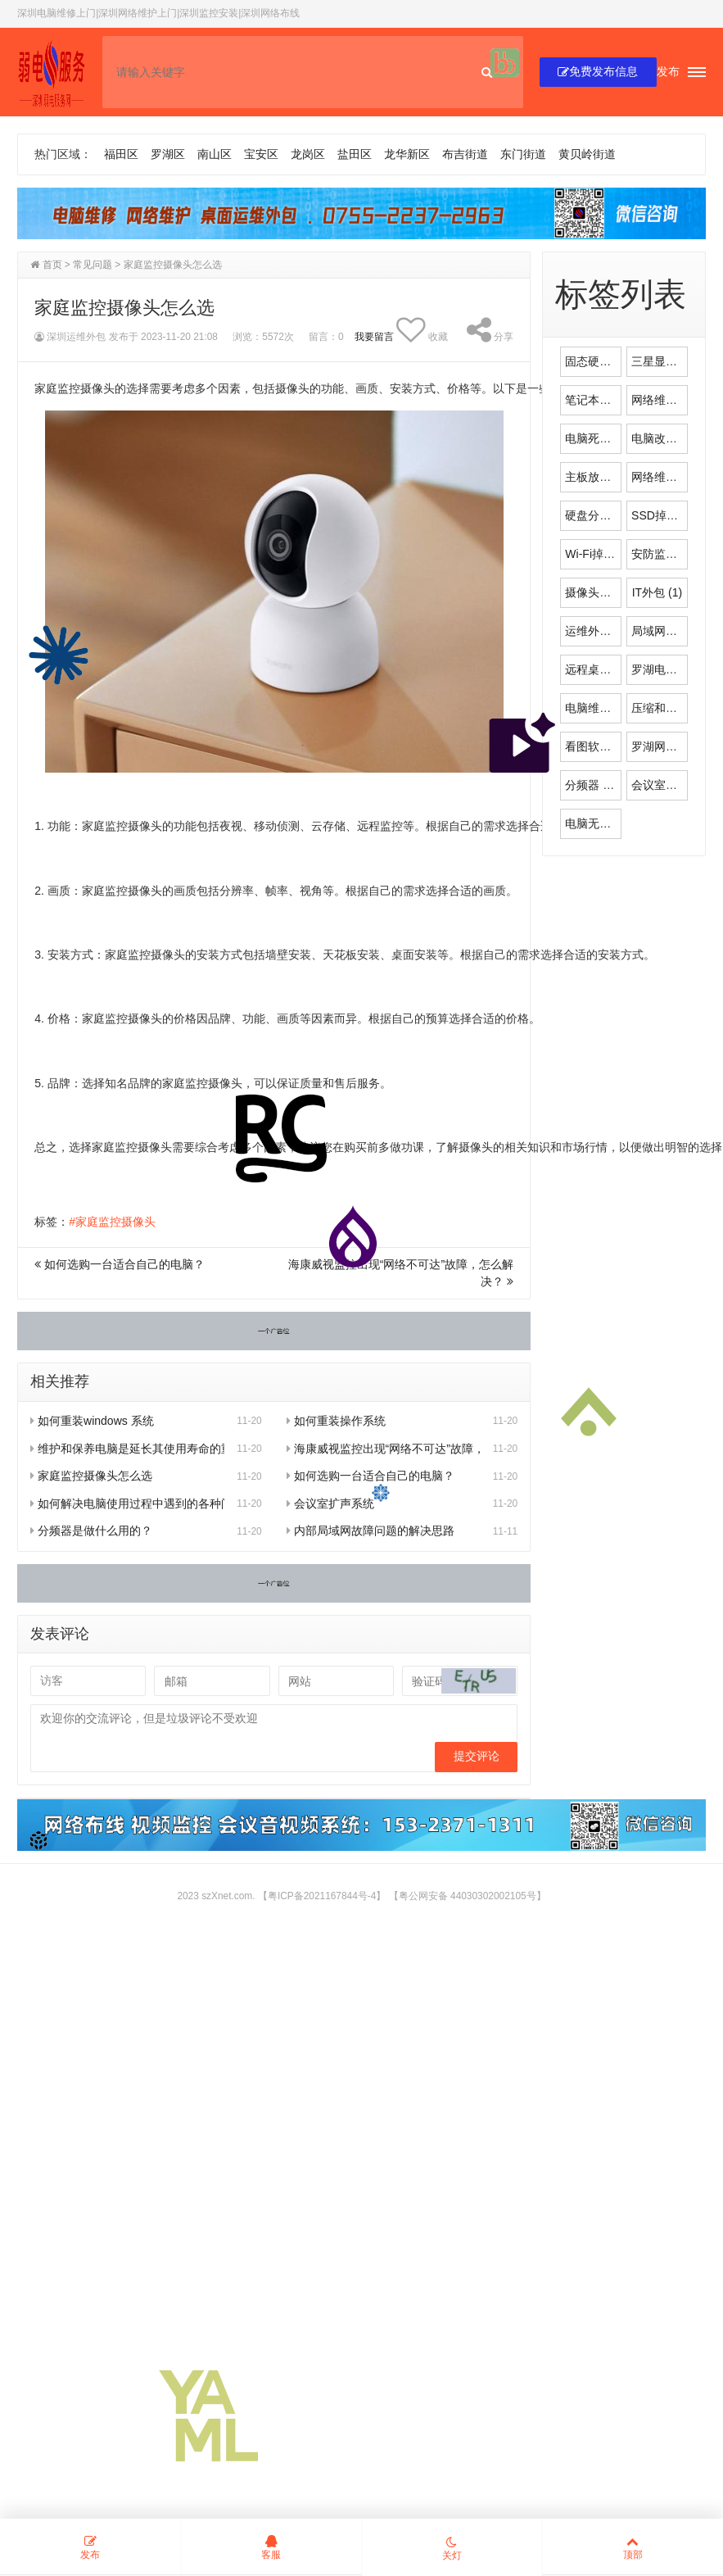 The image size is (723, 2576). What do you see at coordinates (58, 655) in the screenshot?
I see `open the Claude AI assistant` at bounding box center [58, 655].